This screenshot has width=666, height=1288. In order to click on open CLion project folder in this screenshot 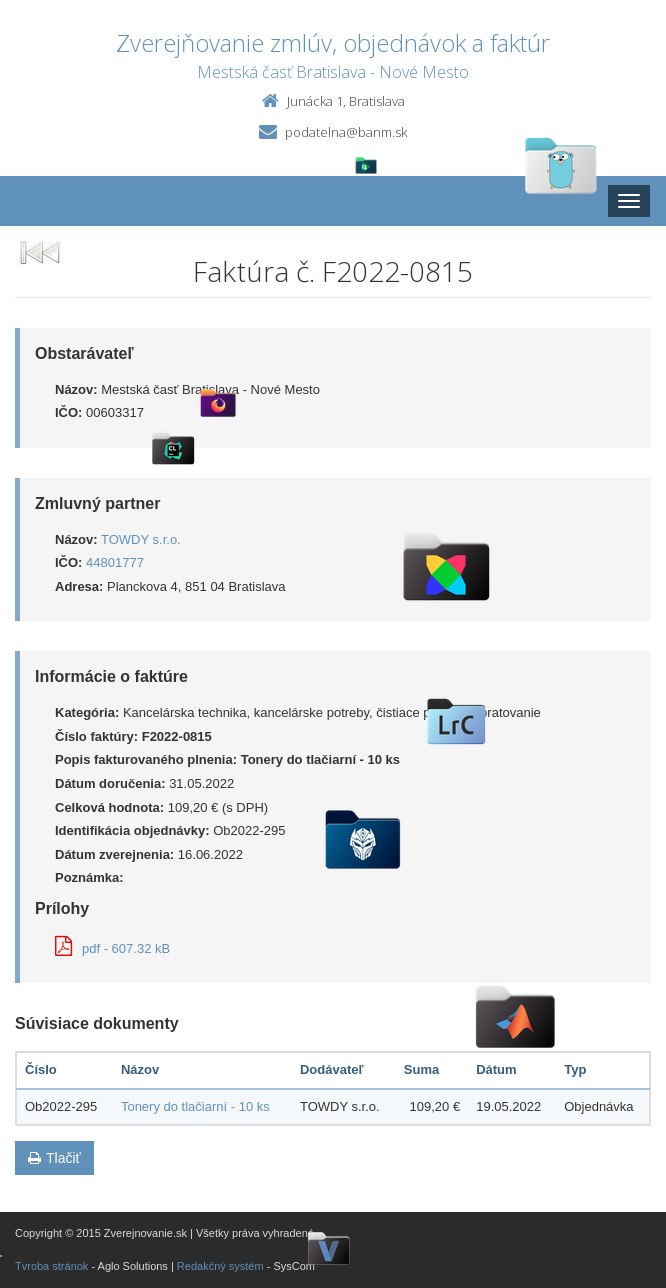, I will do `click(173, 449)`.